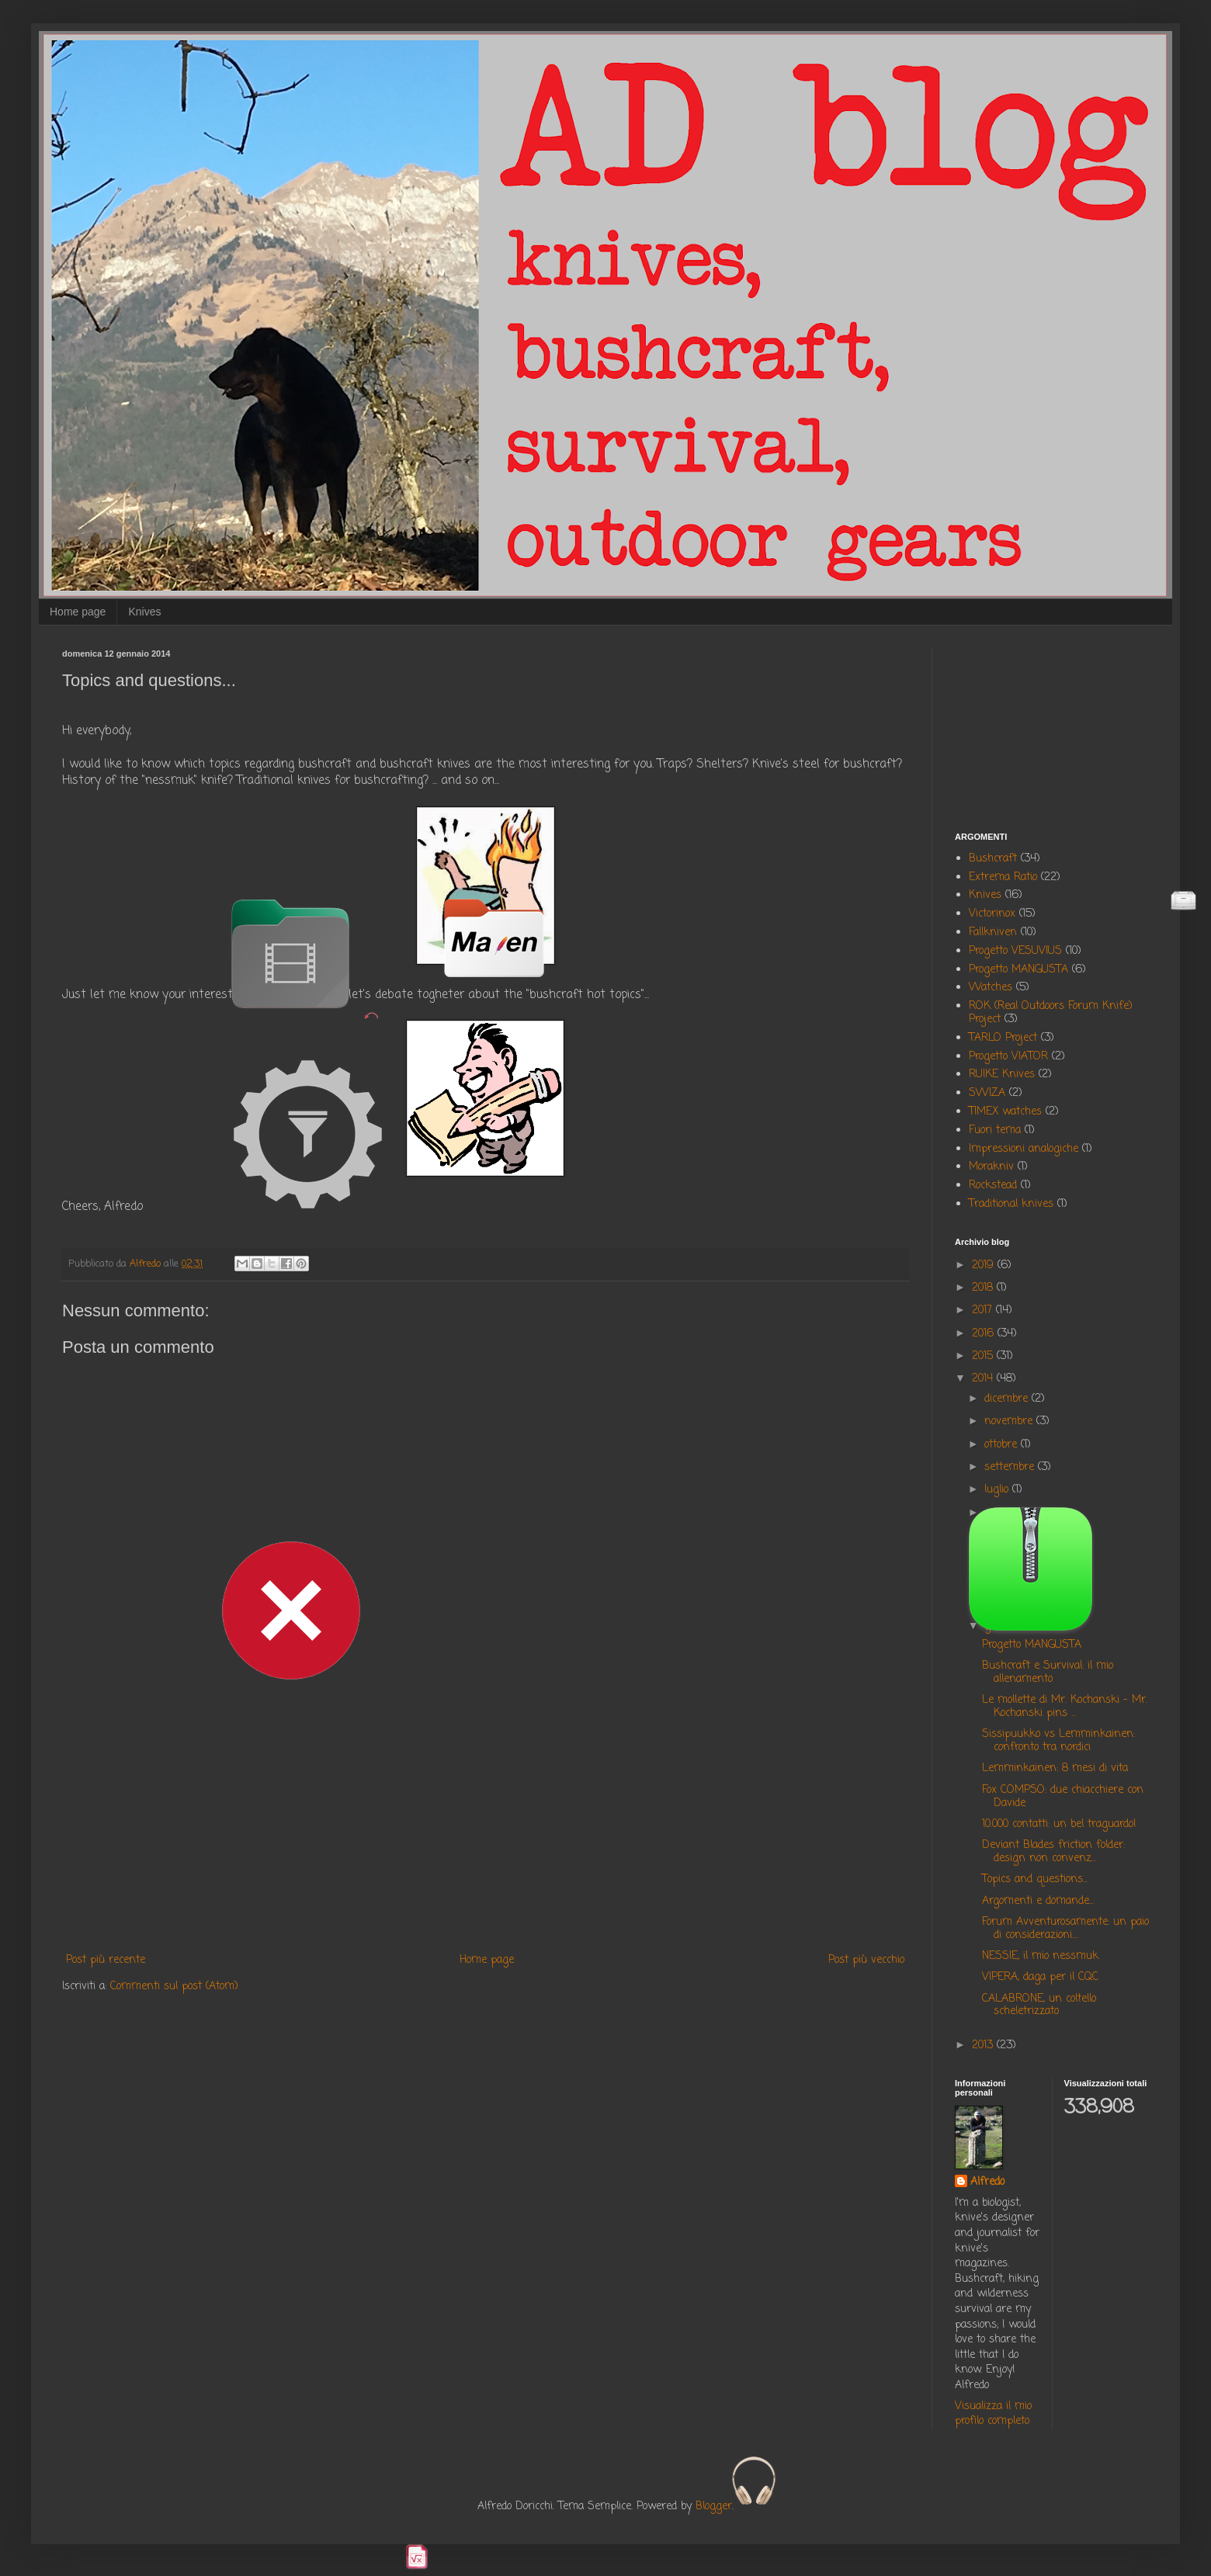 Image resolution: width=1211 pixels, height=2576 pixels. What do you see at coordinates (371, 1015) in the screenshot?
I see `undo the last action` at bounding box center [371, 1015].